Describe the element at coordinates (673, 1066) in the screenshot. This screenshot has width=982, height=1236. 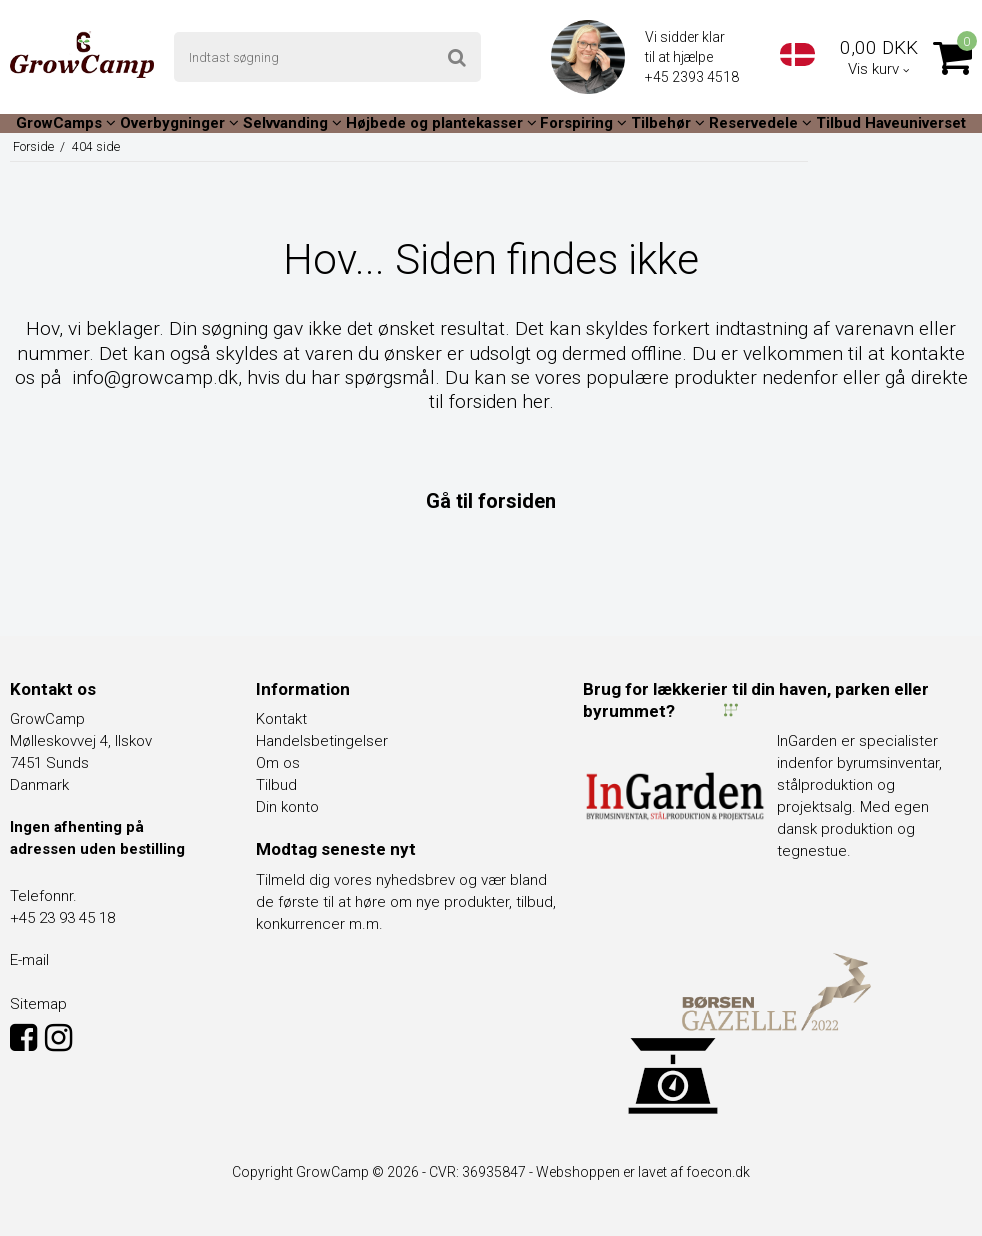
I see `weigh ingredients for a recipe` at that location.